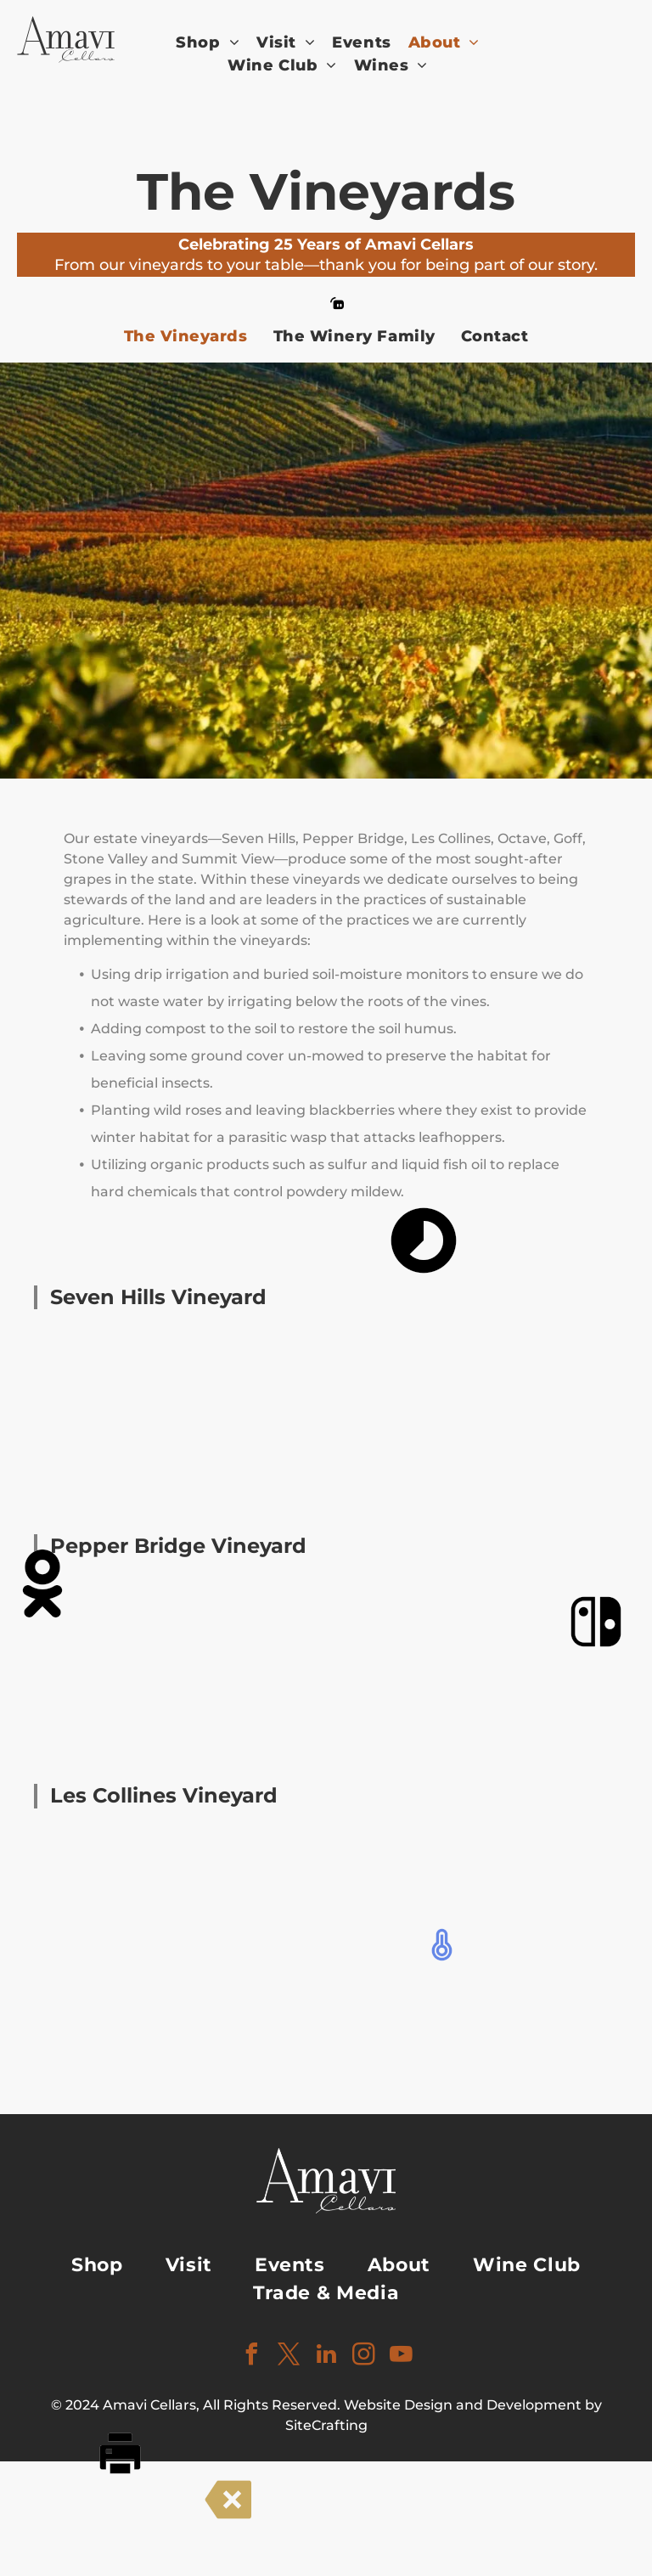 The height and width of the screenshot is (2576, 652). What do you see at coordinates (441, 1944) in the screenshot?
I see `indicates high temperature reading` at bounding box center [441, 1944].